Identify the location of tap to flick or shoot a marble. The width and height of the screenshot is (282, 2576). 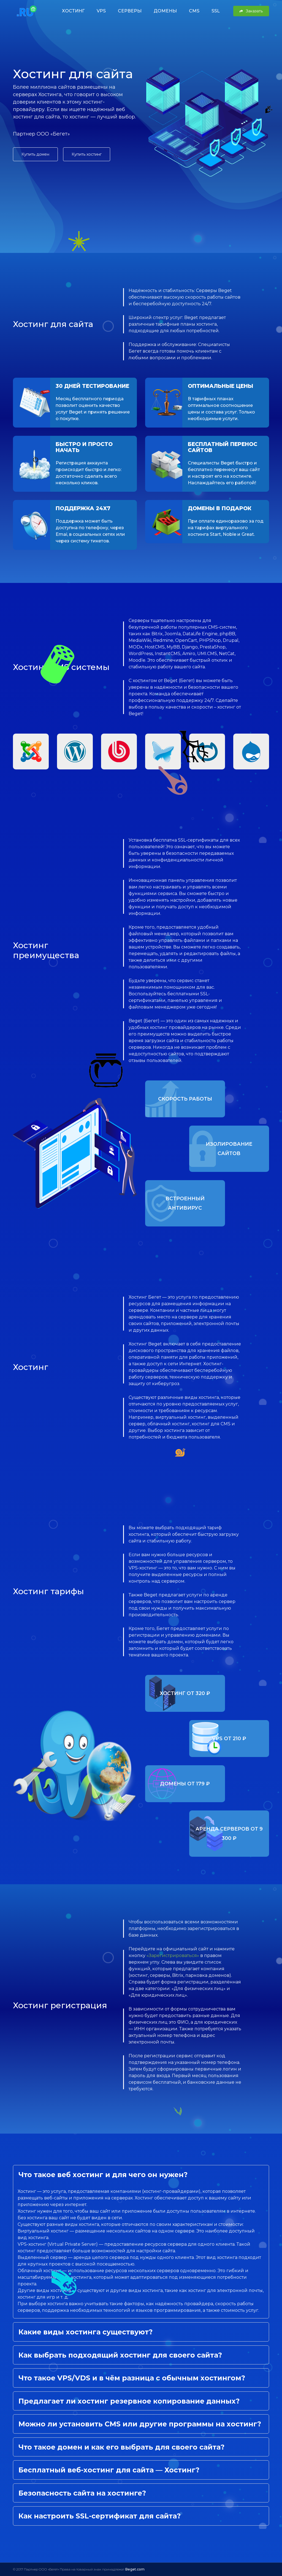
(270, 109).